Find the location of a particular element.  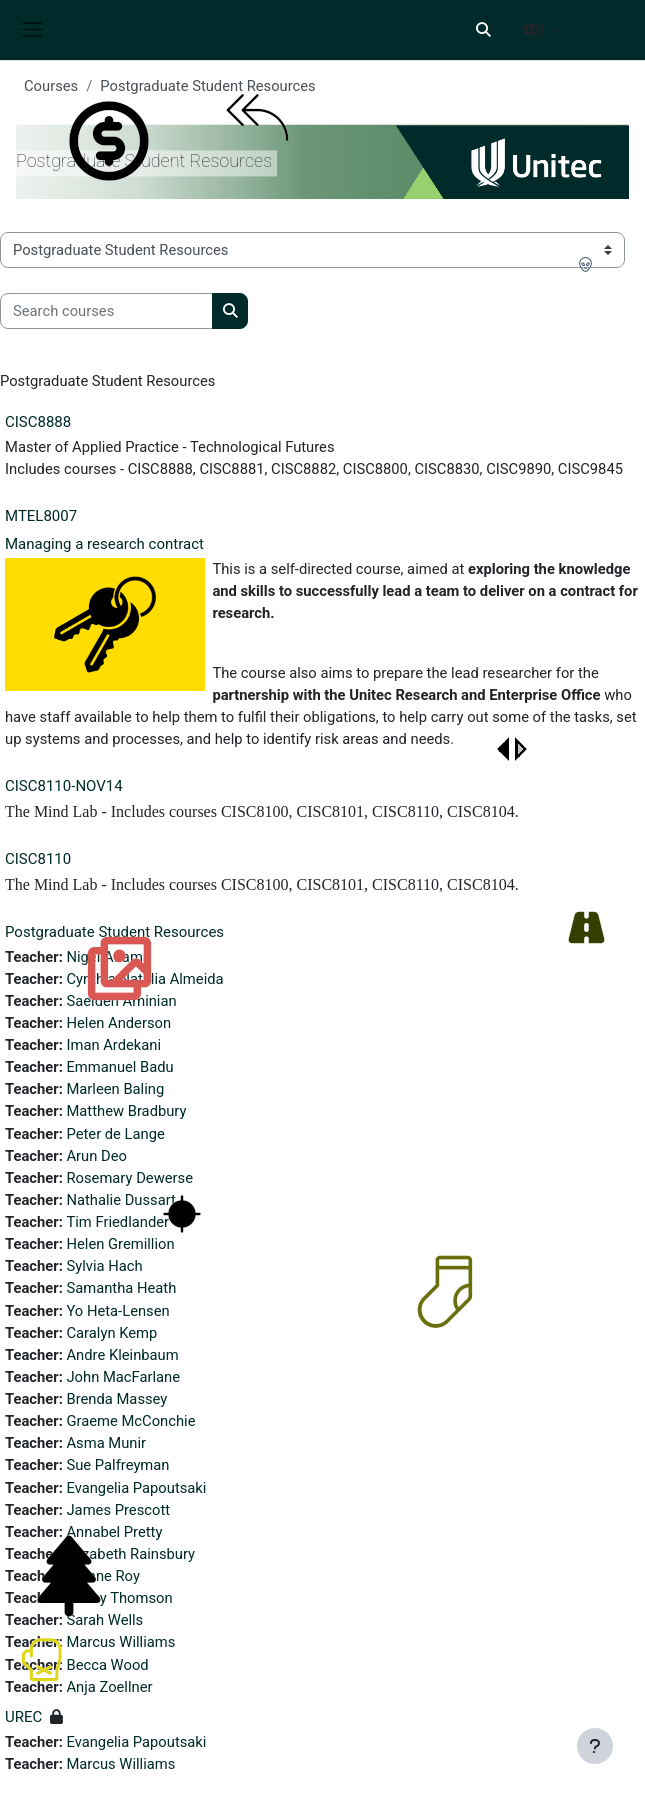

access navigation or directions is located at coordinates (586, 927).